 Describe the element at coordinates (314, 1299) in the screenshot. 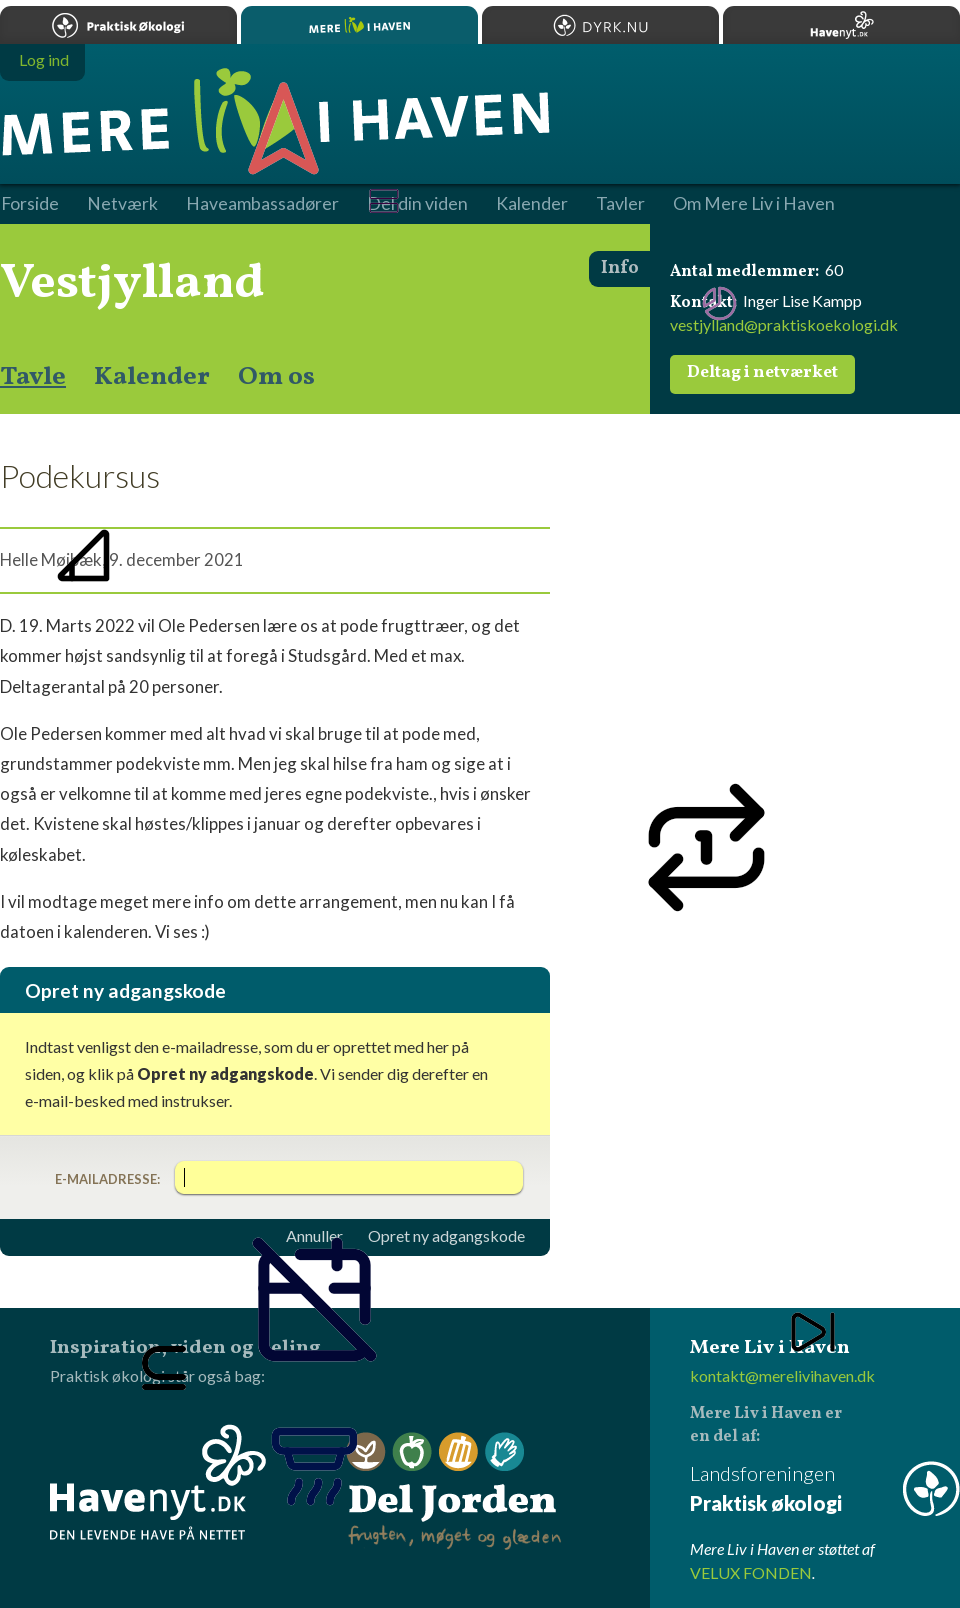

I see `disable calendar or scheduling feature` at that location.